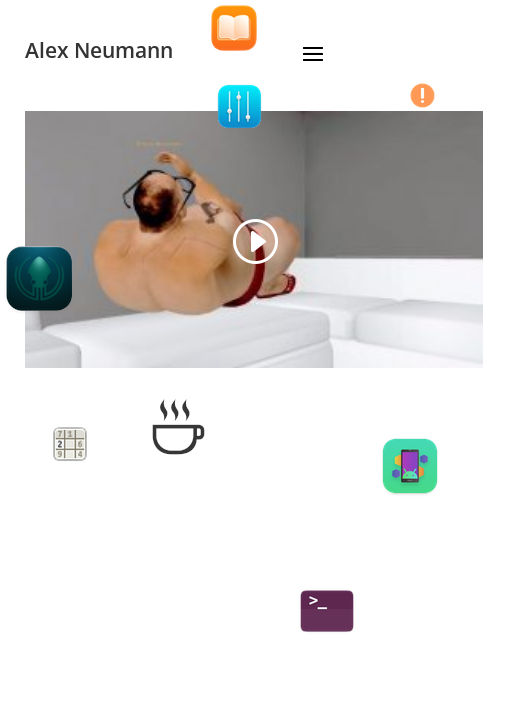 The height and width of the screenshot is (720, 508). What do you see at coordinates (410, 466) in the screenshot?
I see `launch guiscrcpy android screen mirroring app` at bounding box center [410, 466].